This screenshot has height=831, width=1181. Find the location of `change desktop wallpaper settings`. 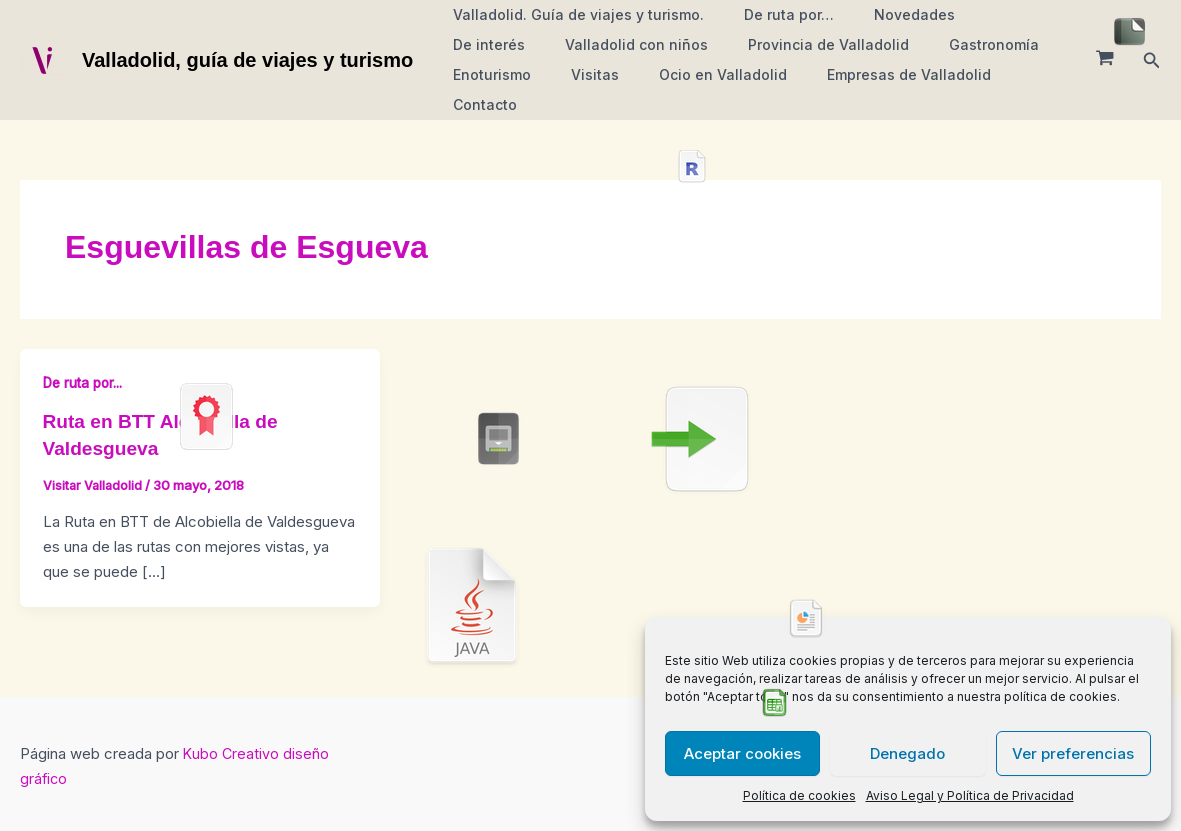

change desktop wallpaper settings is located at coordinates (1129, 30).